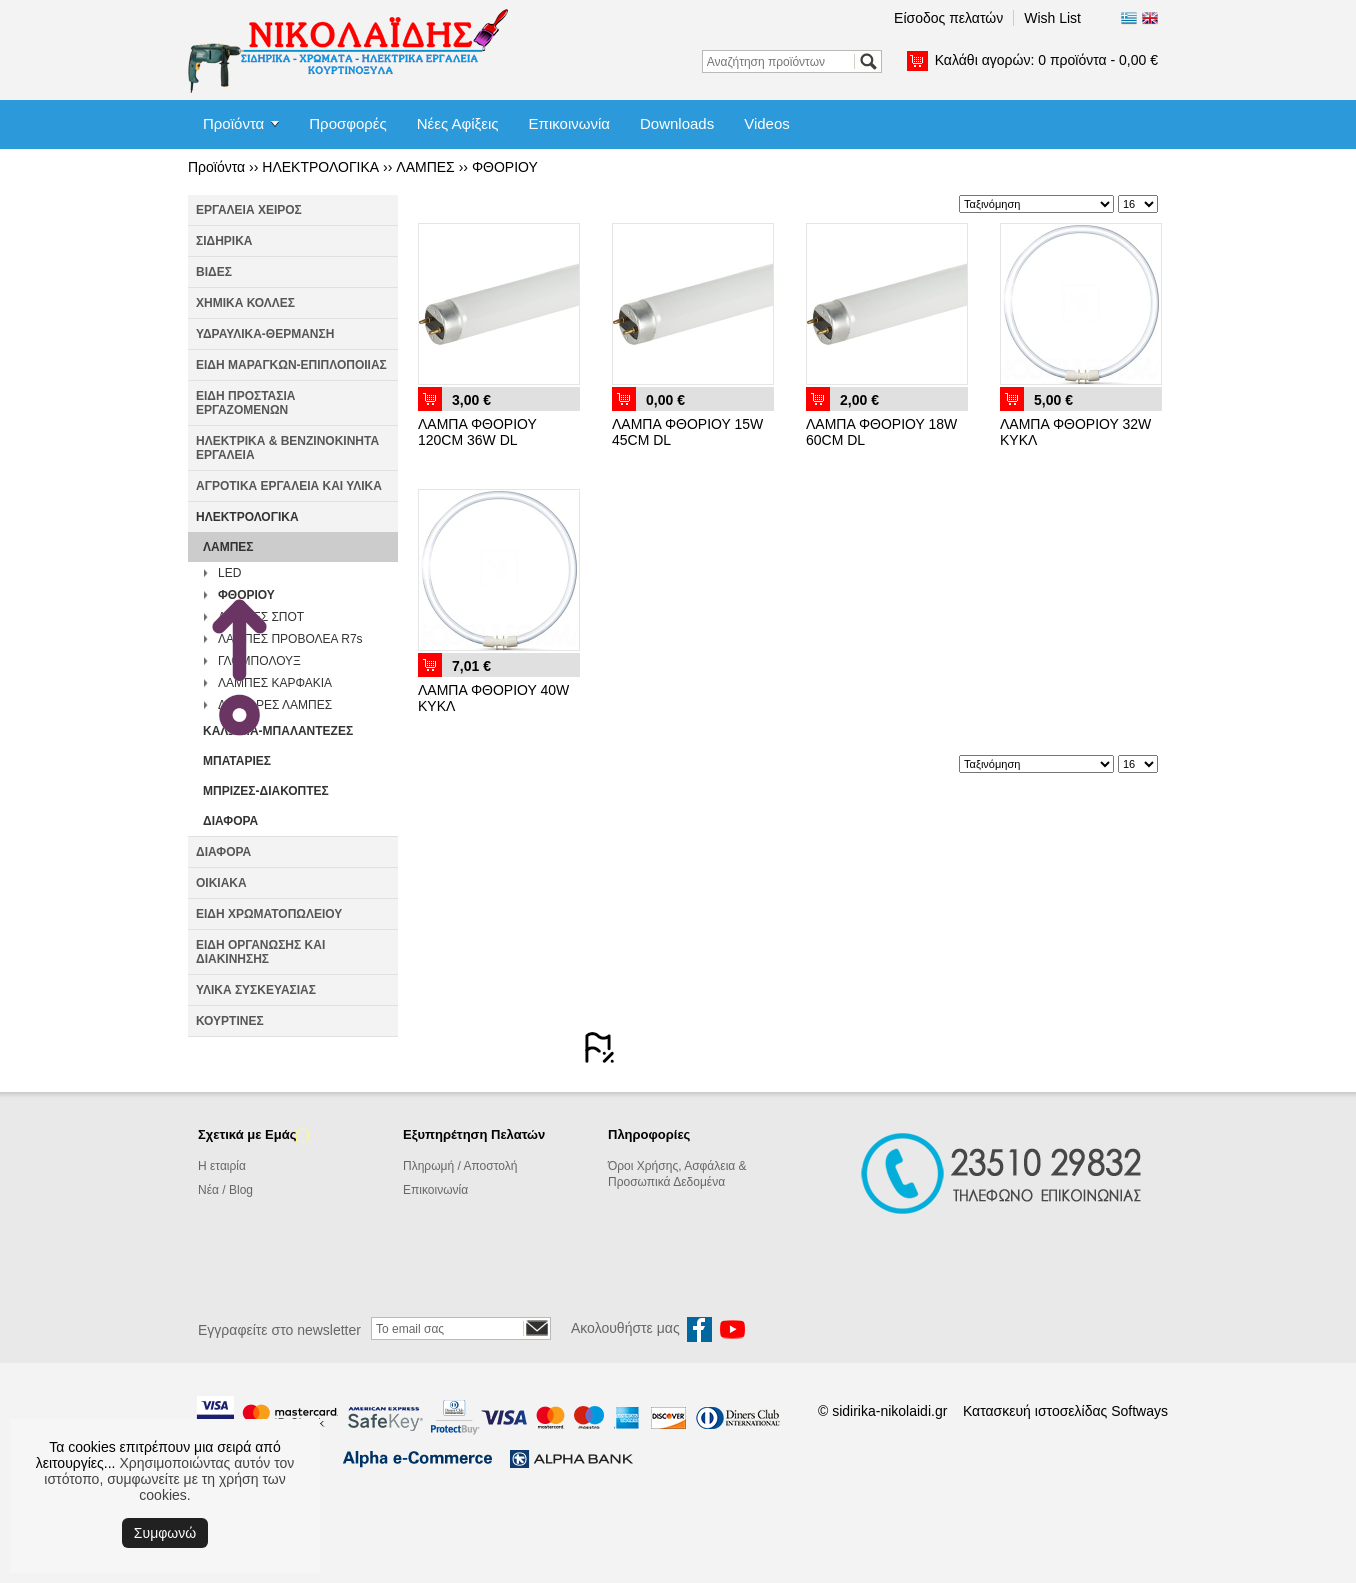  I want to click on view flagged discounts or promotions, so click(598, 1047).